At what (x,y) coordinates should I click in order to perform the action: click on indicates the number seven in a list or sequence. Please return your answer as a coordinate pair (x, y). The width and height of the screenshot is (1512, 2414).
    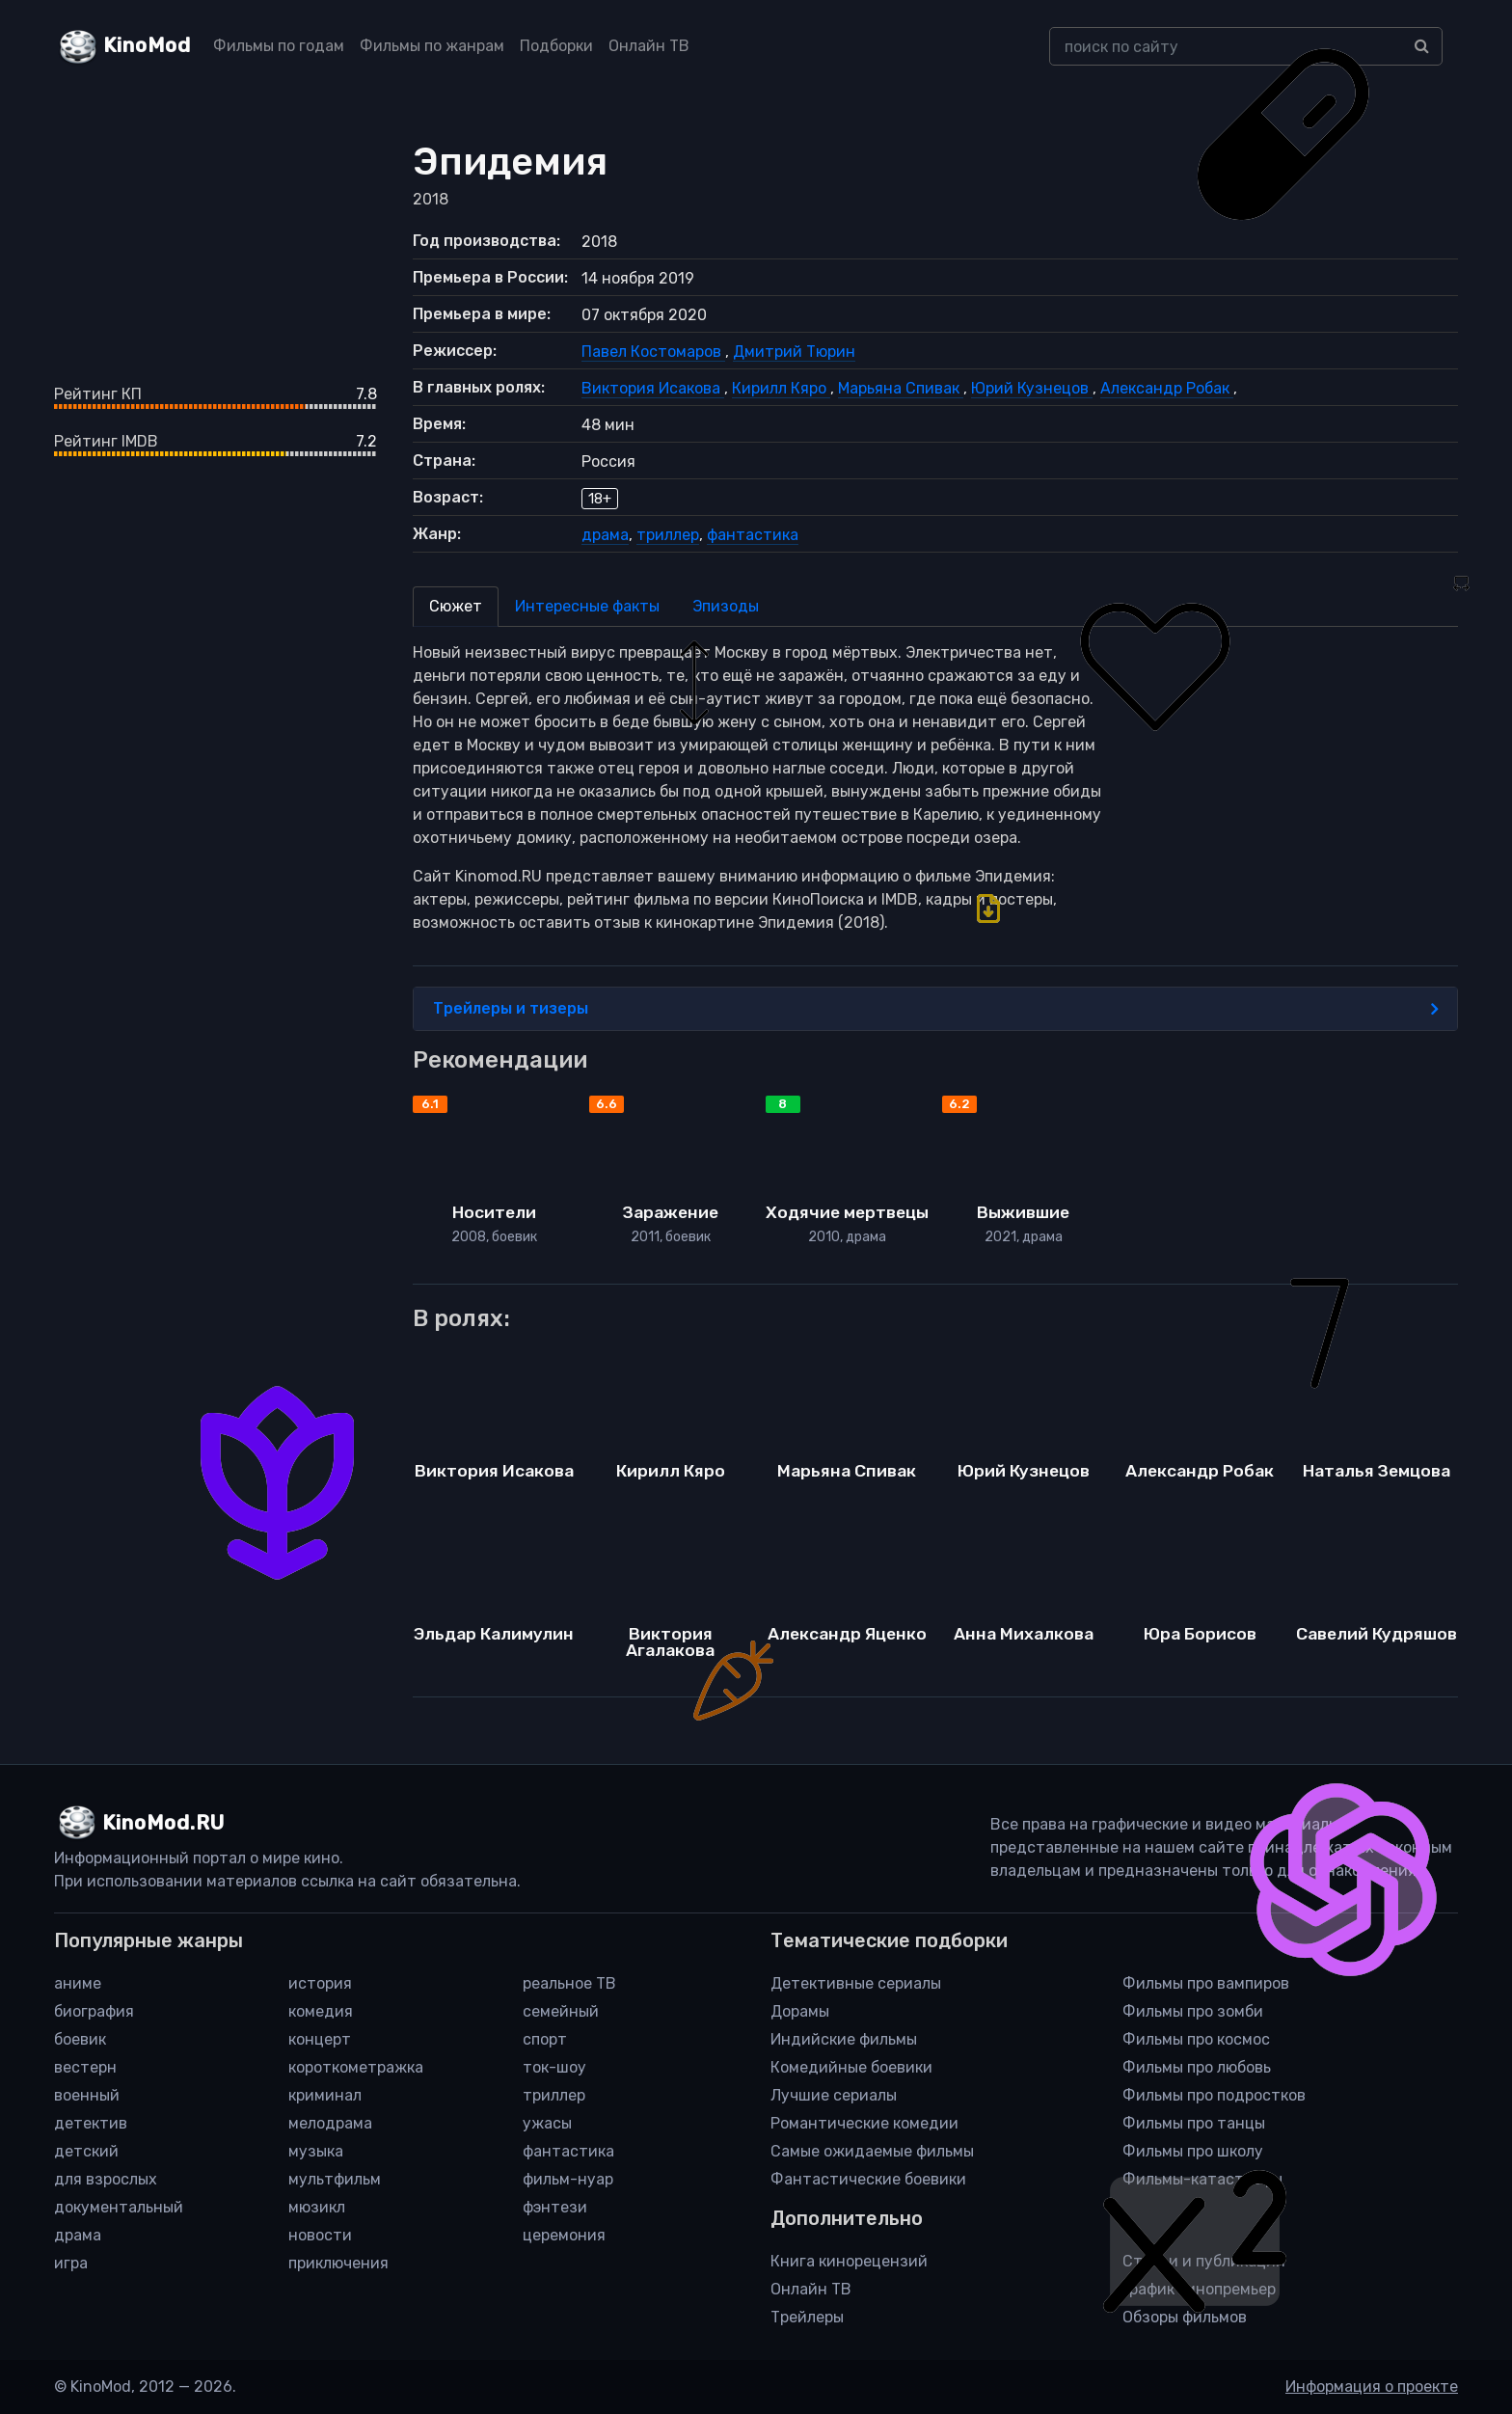
    Looking at the image, I should click on (1319, 1333).